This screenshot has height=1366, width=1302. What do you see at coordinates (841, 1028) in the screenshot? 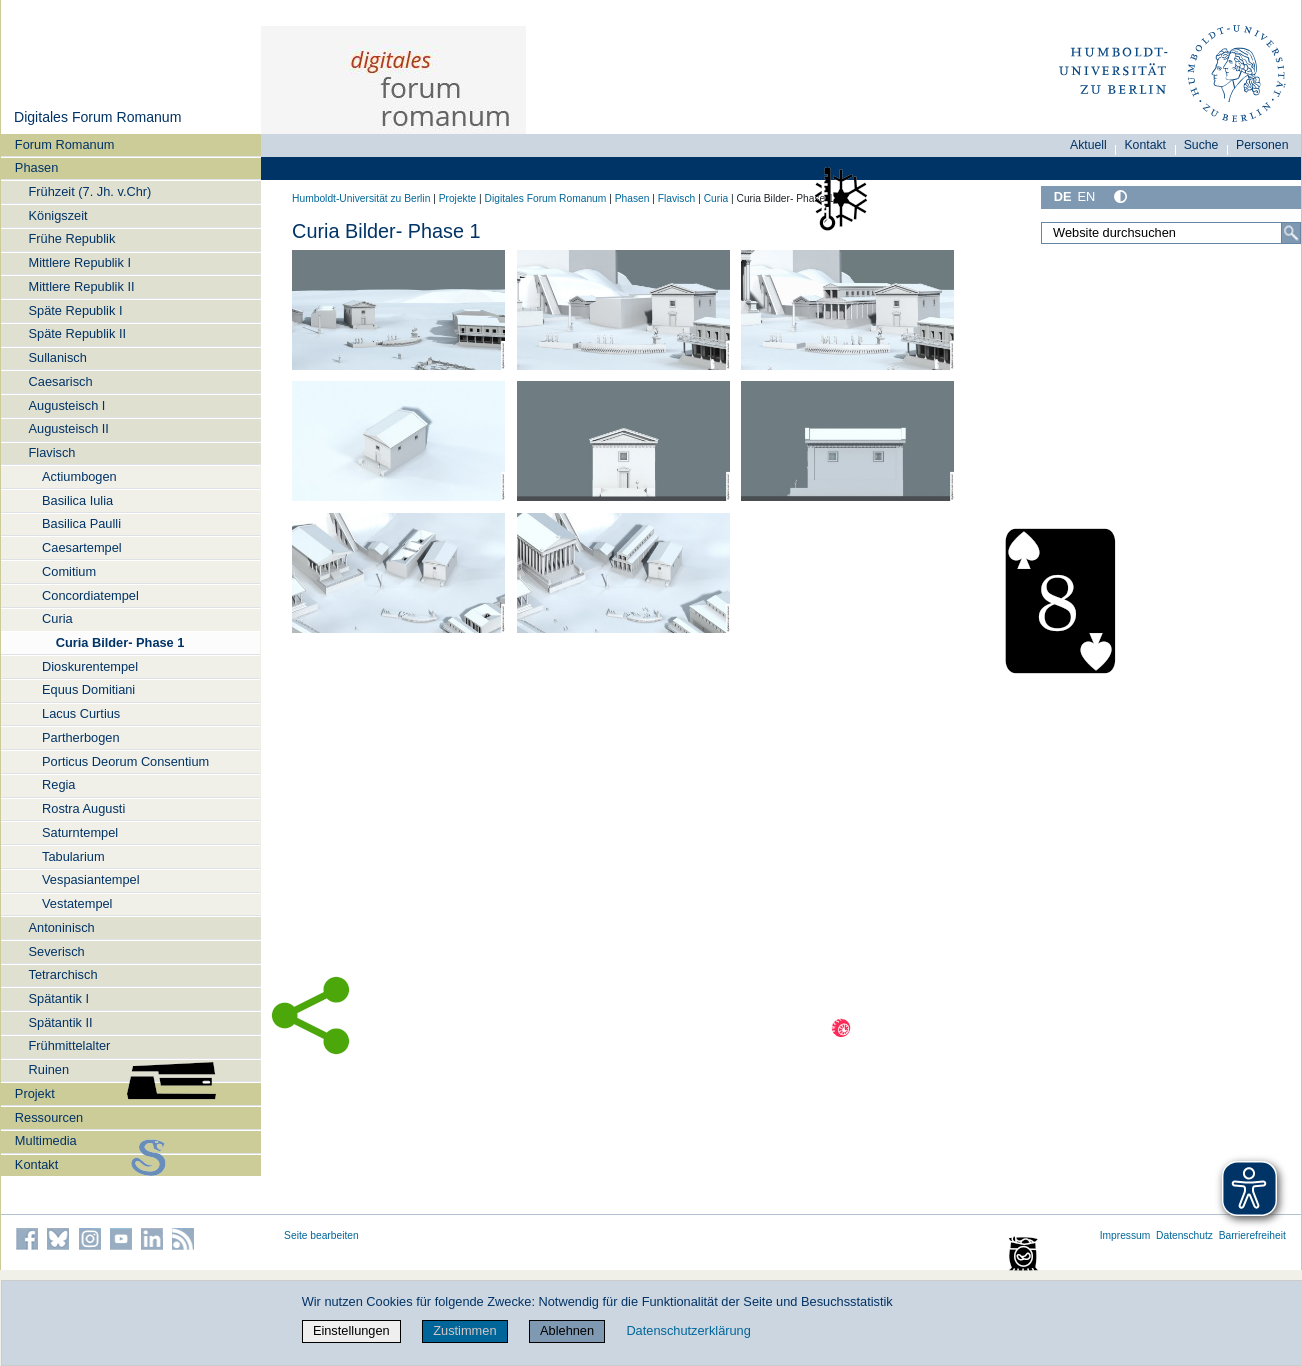
I see `view or toggle visibility settings` at bounding box center [841, 1028].